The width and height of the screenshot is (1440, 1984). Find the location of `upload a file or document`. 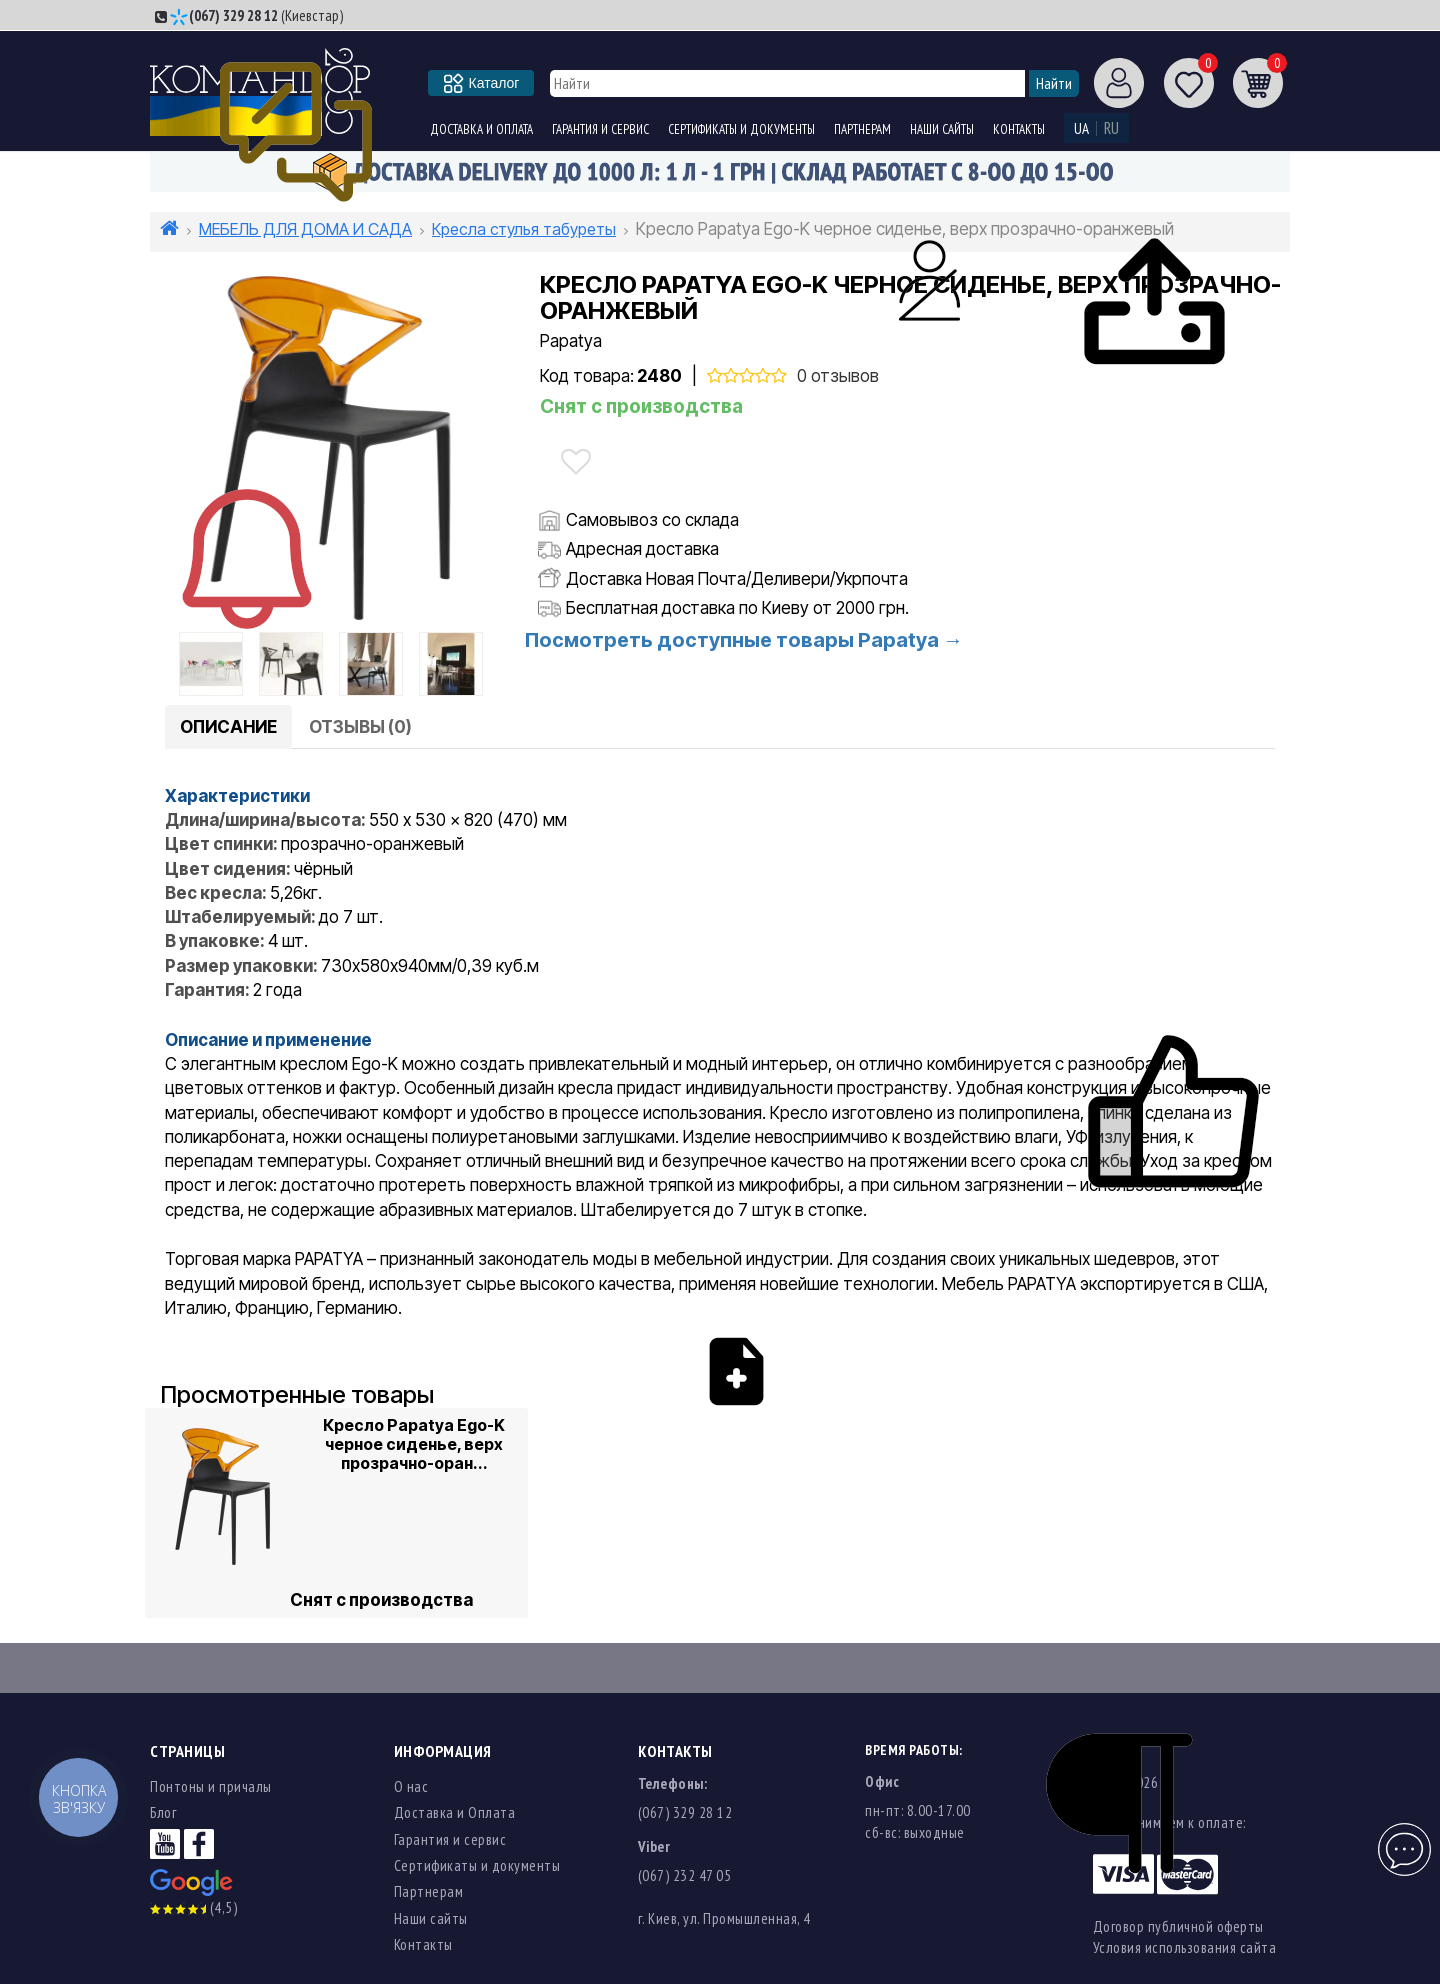

upload a file or document is located at coordinates (1154, 308).